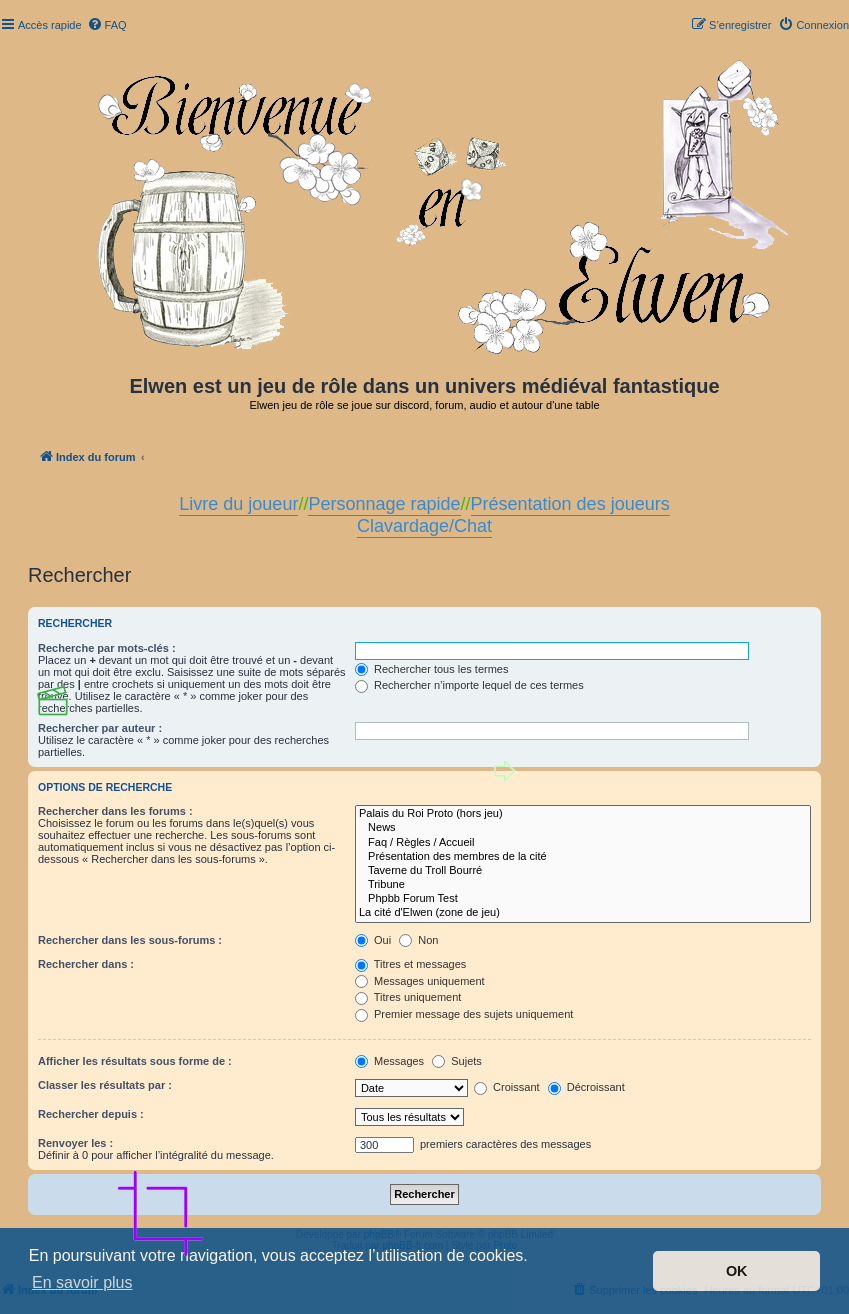 This screenshot has width=849, height=1314. I want to click on access video or movie content, so click(53, 702).